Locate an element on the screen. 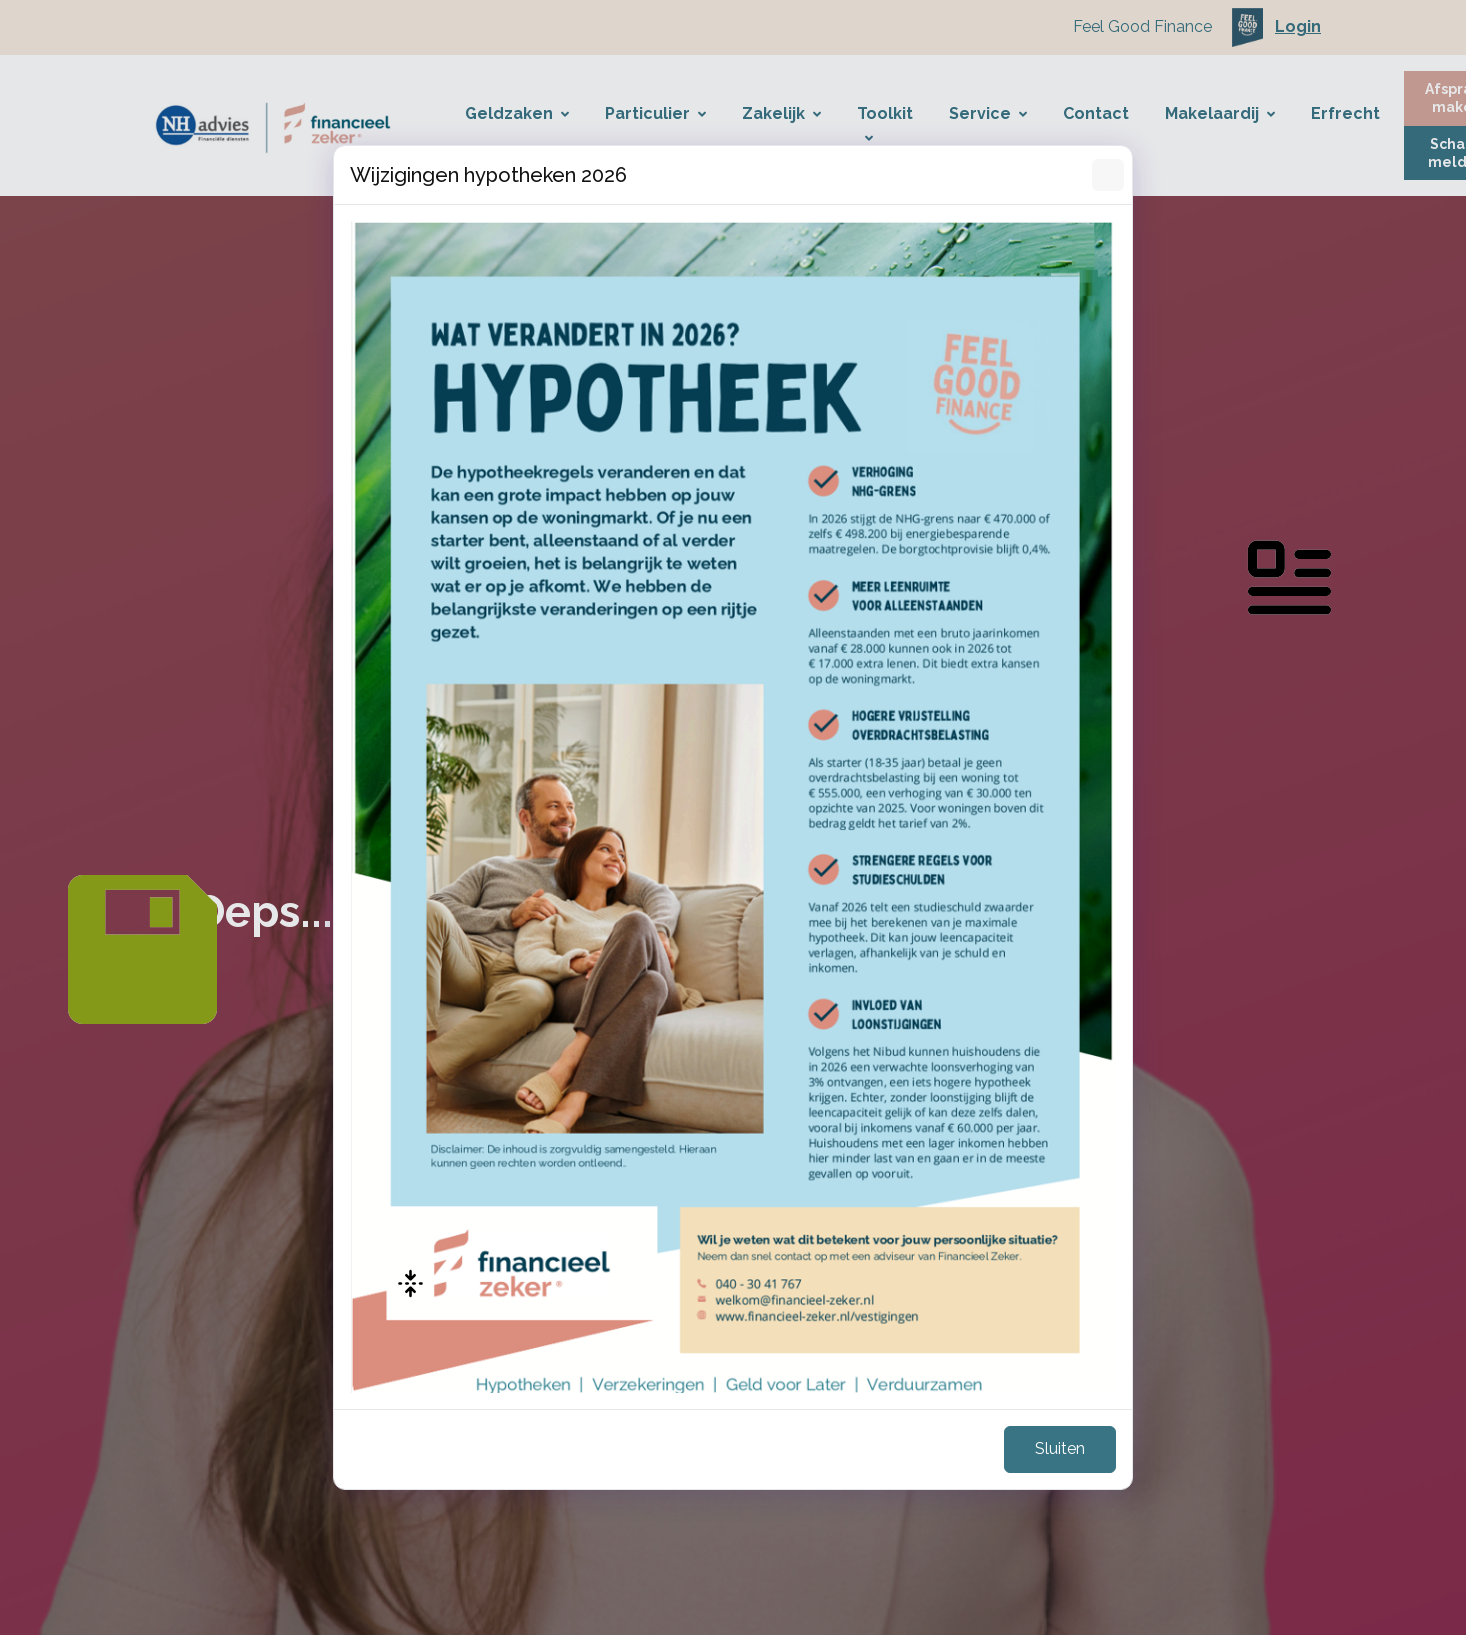 The image size is (1466, 1635). save current file or document is located at coordinates (142, 949).